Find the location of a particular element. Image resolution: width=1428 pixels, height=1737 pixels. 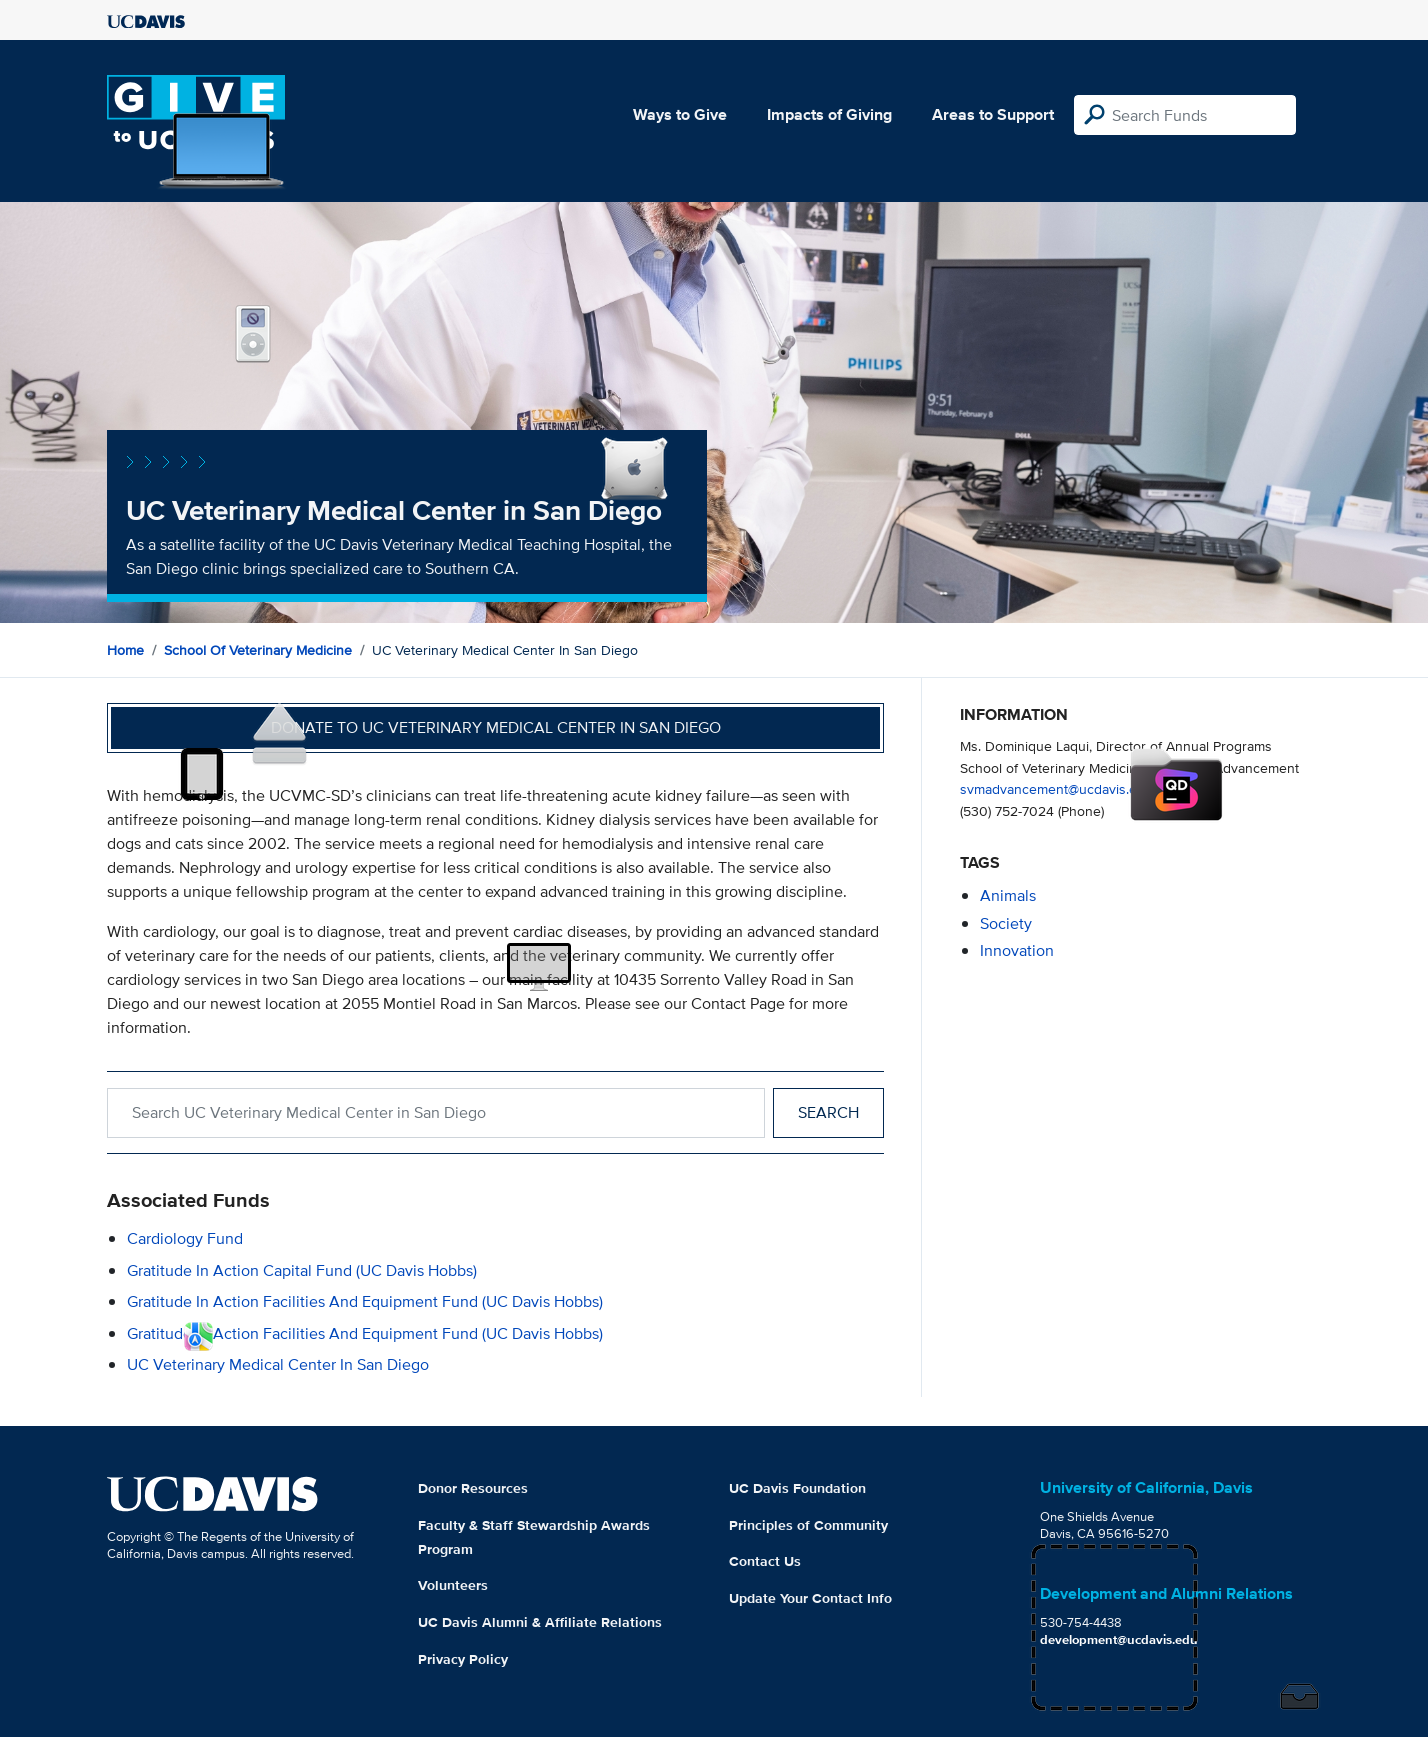

view connected iPad device is located at coordinates (202, 774).